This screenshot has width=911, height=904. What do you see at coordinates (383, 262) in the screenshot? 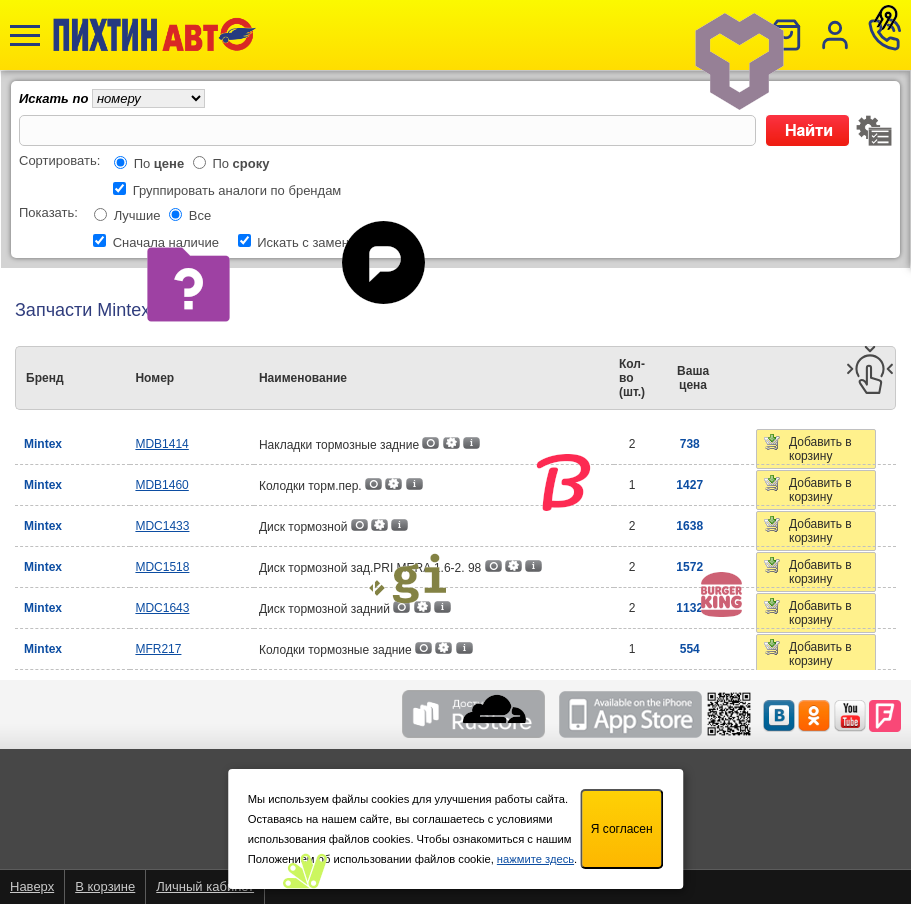
I see `open the Pixelfed app` at bounding box center [383, 262].